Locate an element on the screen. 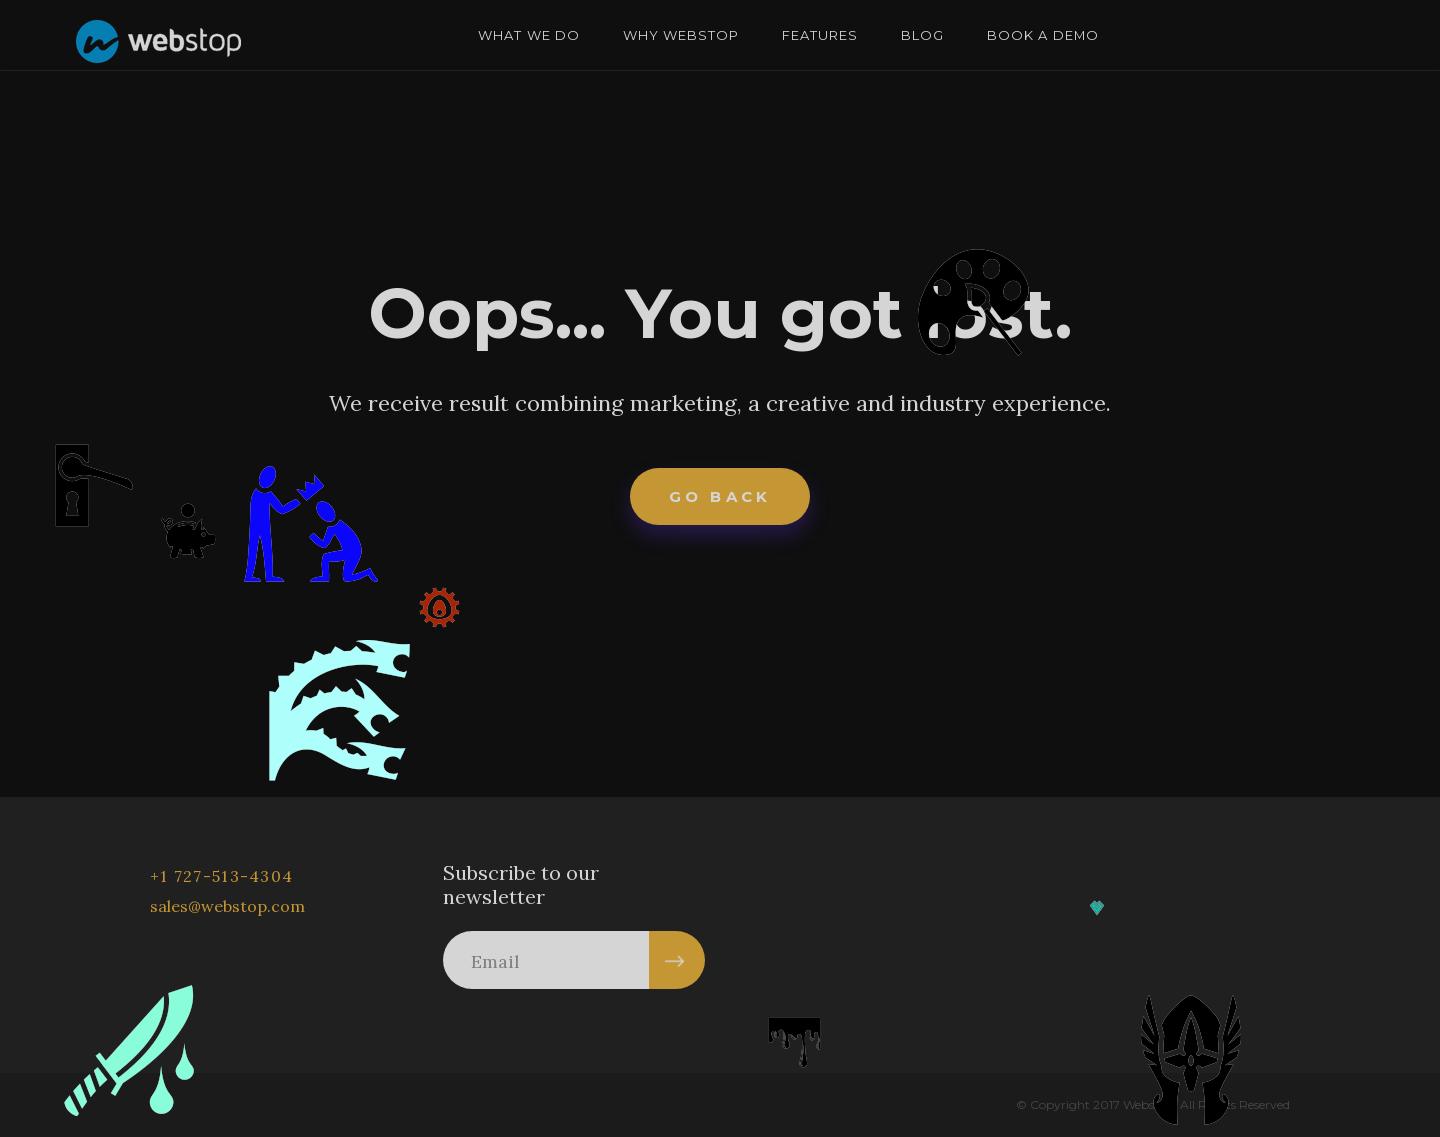 This screenshot has width=1440, height=1137. access color or theme customization options is located at coordinates (973, 302).